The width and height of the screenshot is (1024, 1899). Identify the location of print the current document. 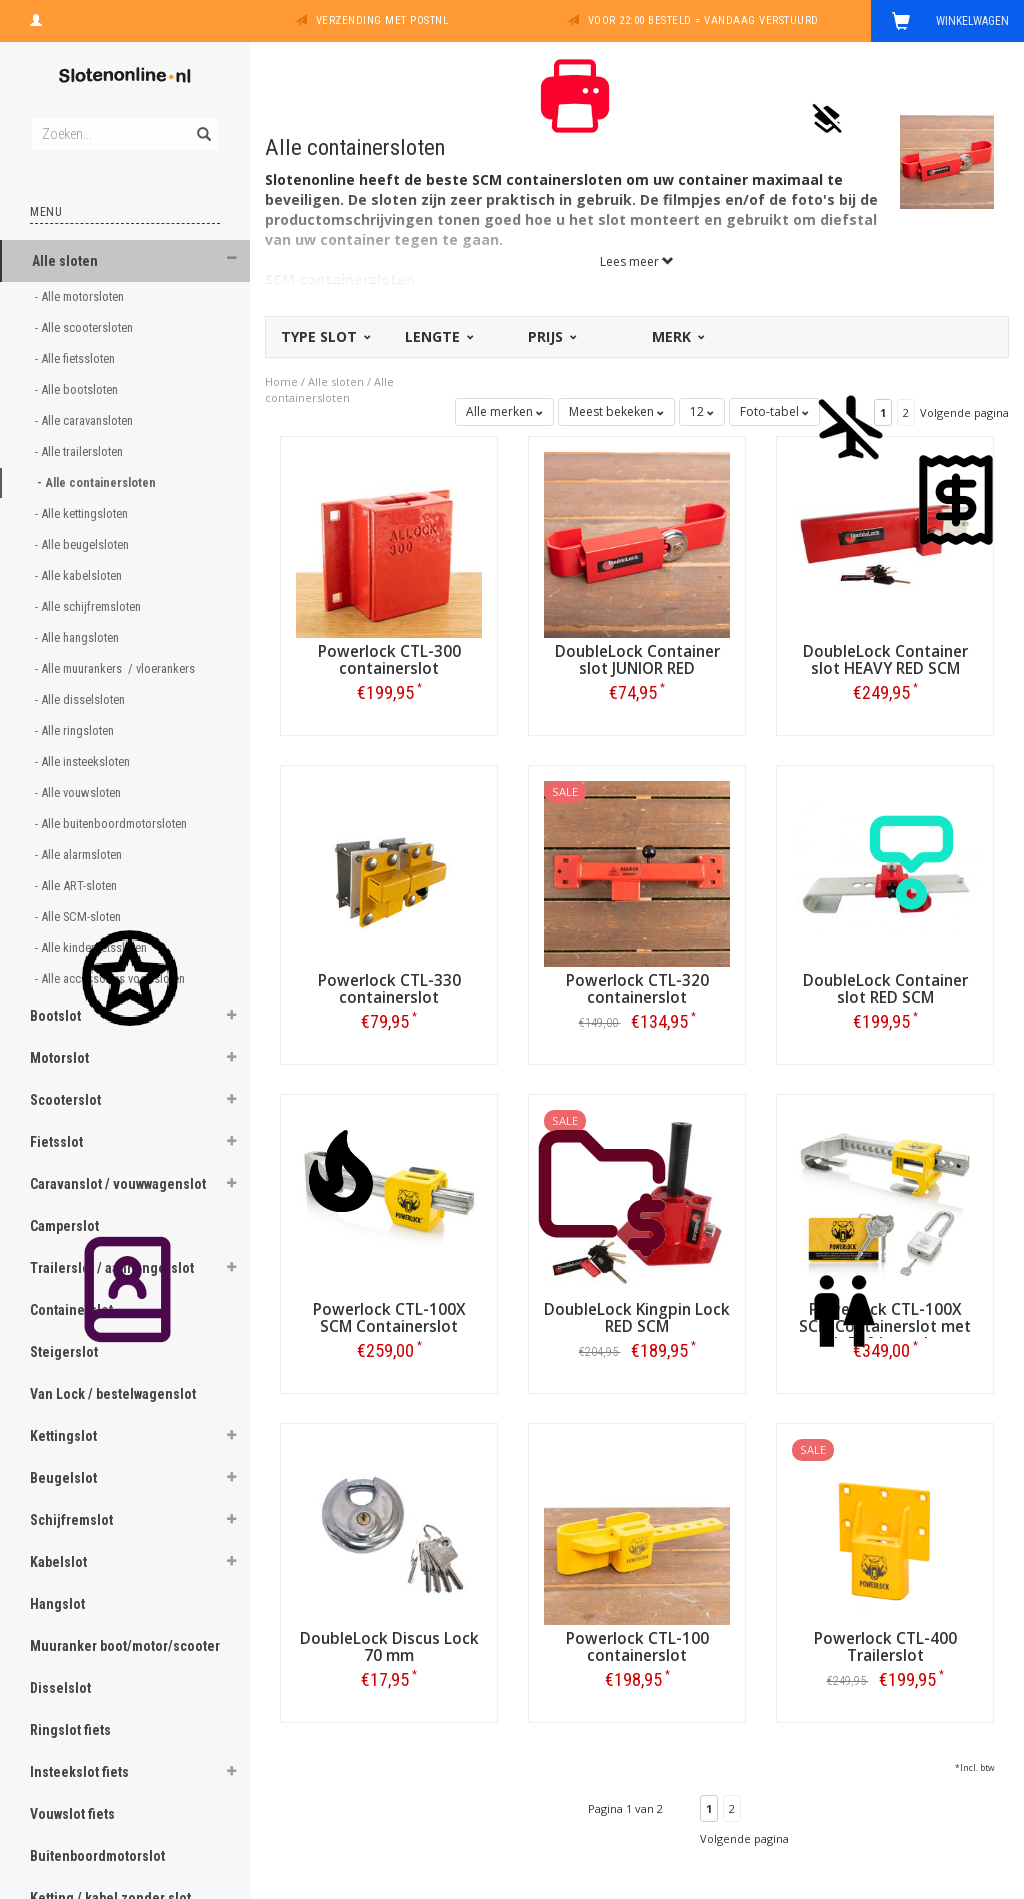
(575, 96).